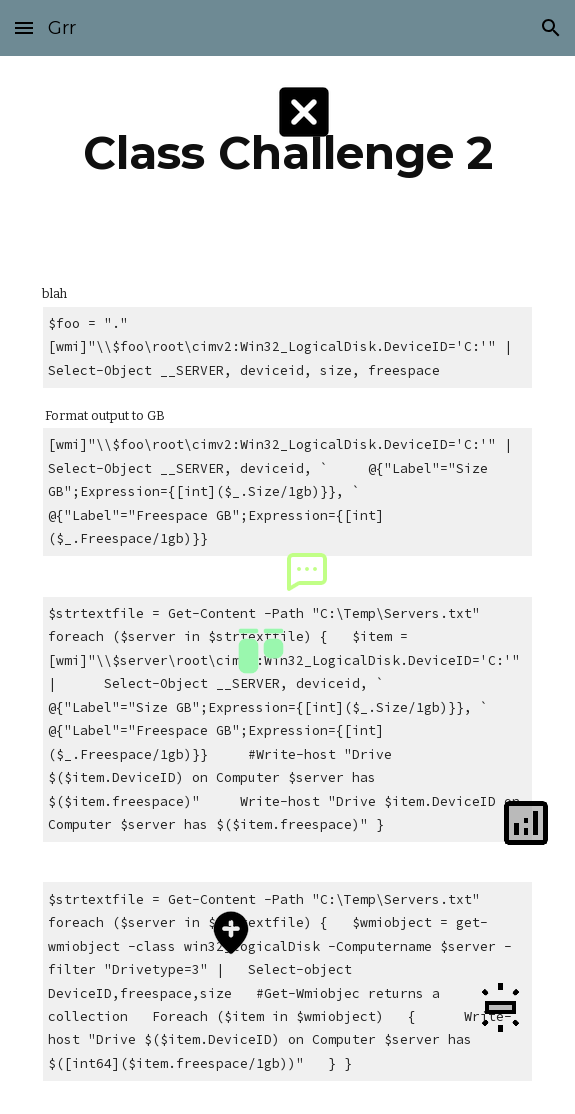 The width and height of the screenshot is (575, 1114). What do you see at coordinates (304, 112) in the screenshot?
I see `indicates a disabled or unavailable feature` at bounding box center [304, 112].